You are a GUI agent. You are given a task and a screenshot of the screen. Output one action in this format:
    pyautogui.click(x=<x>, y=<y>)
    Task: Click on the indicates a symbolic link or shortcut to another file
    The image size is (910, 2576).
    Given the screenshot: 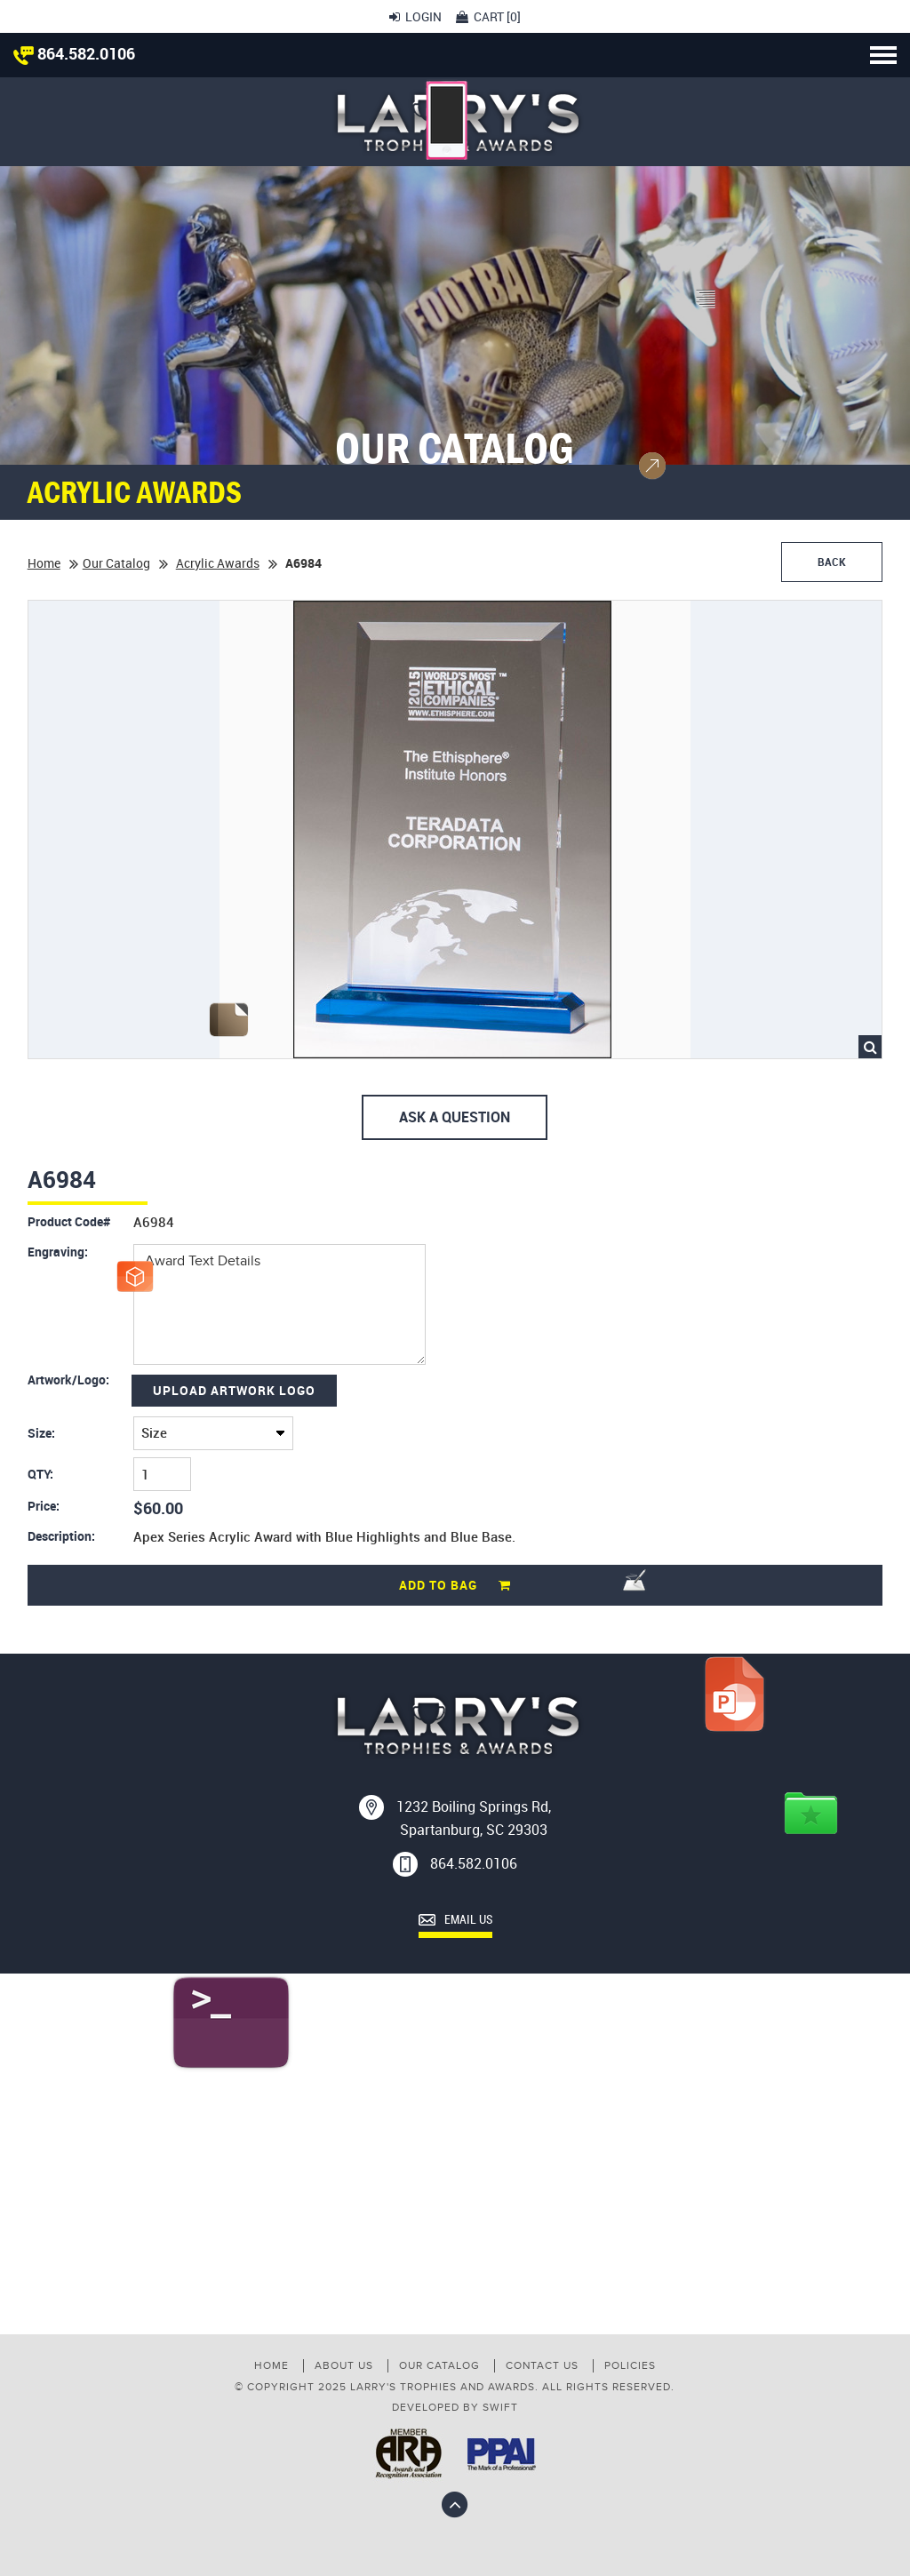 What is the action you would take?
    pyautogui.click(x=652, y=466)
    